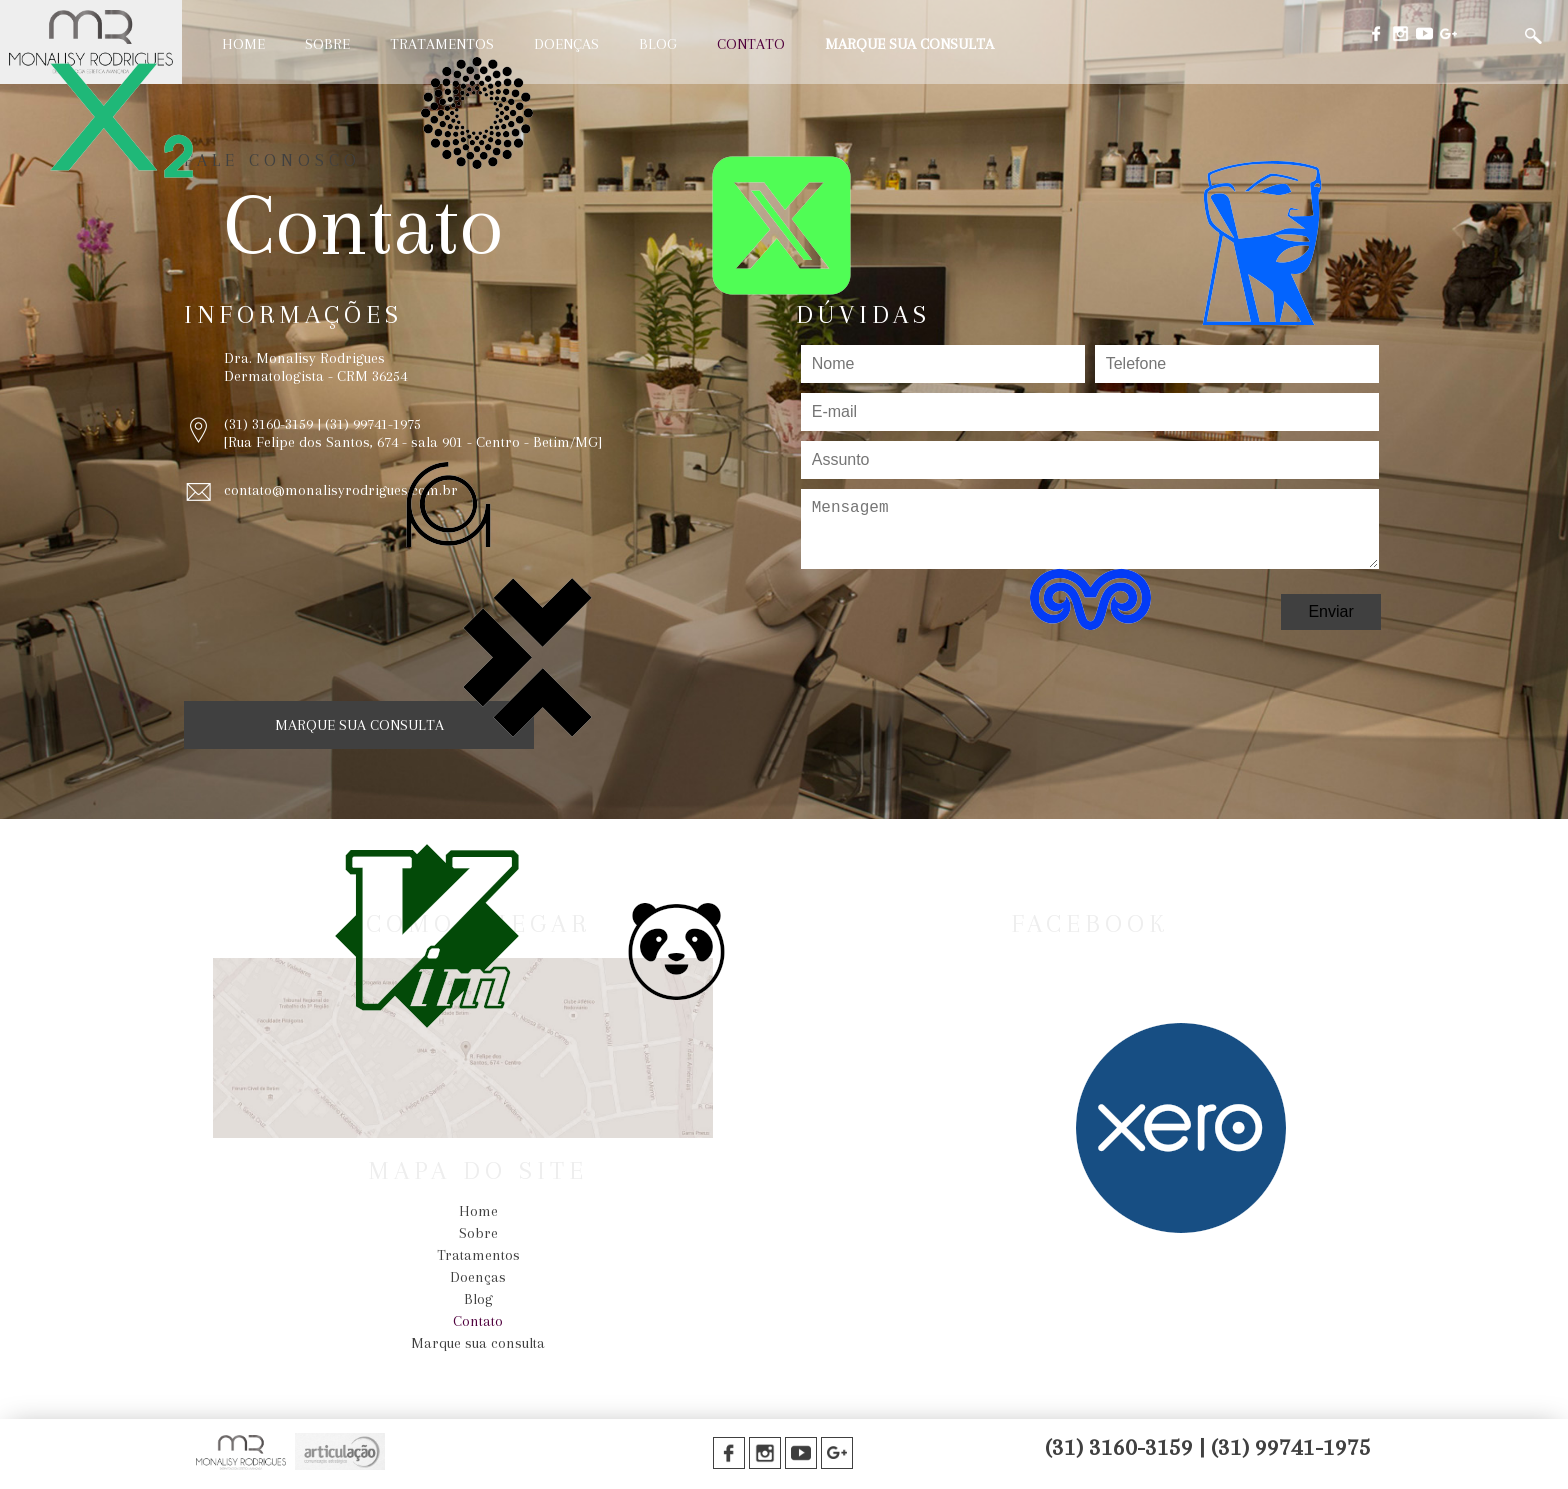  Describe the element at coordinates (1090, 599) in the screenshot. I see `koç holding company logo` at that location.